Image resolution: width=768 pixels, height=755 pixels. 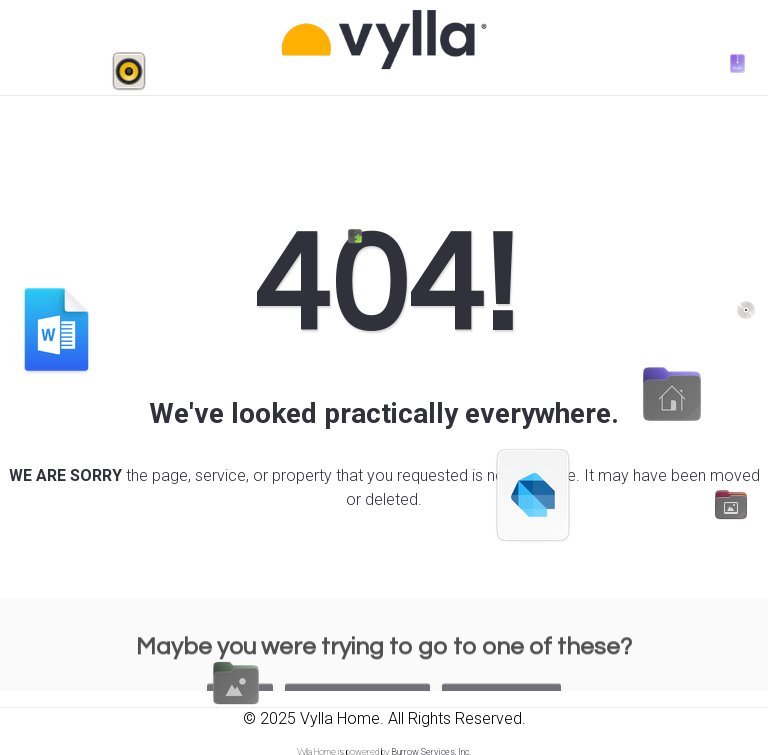 I want to click on represents a DVD+R writable disc, so click(x=746, y=310).